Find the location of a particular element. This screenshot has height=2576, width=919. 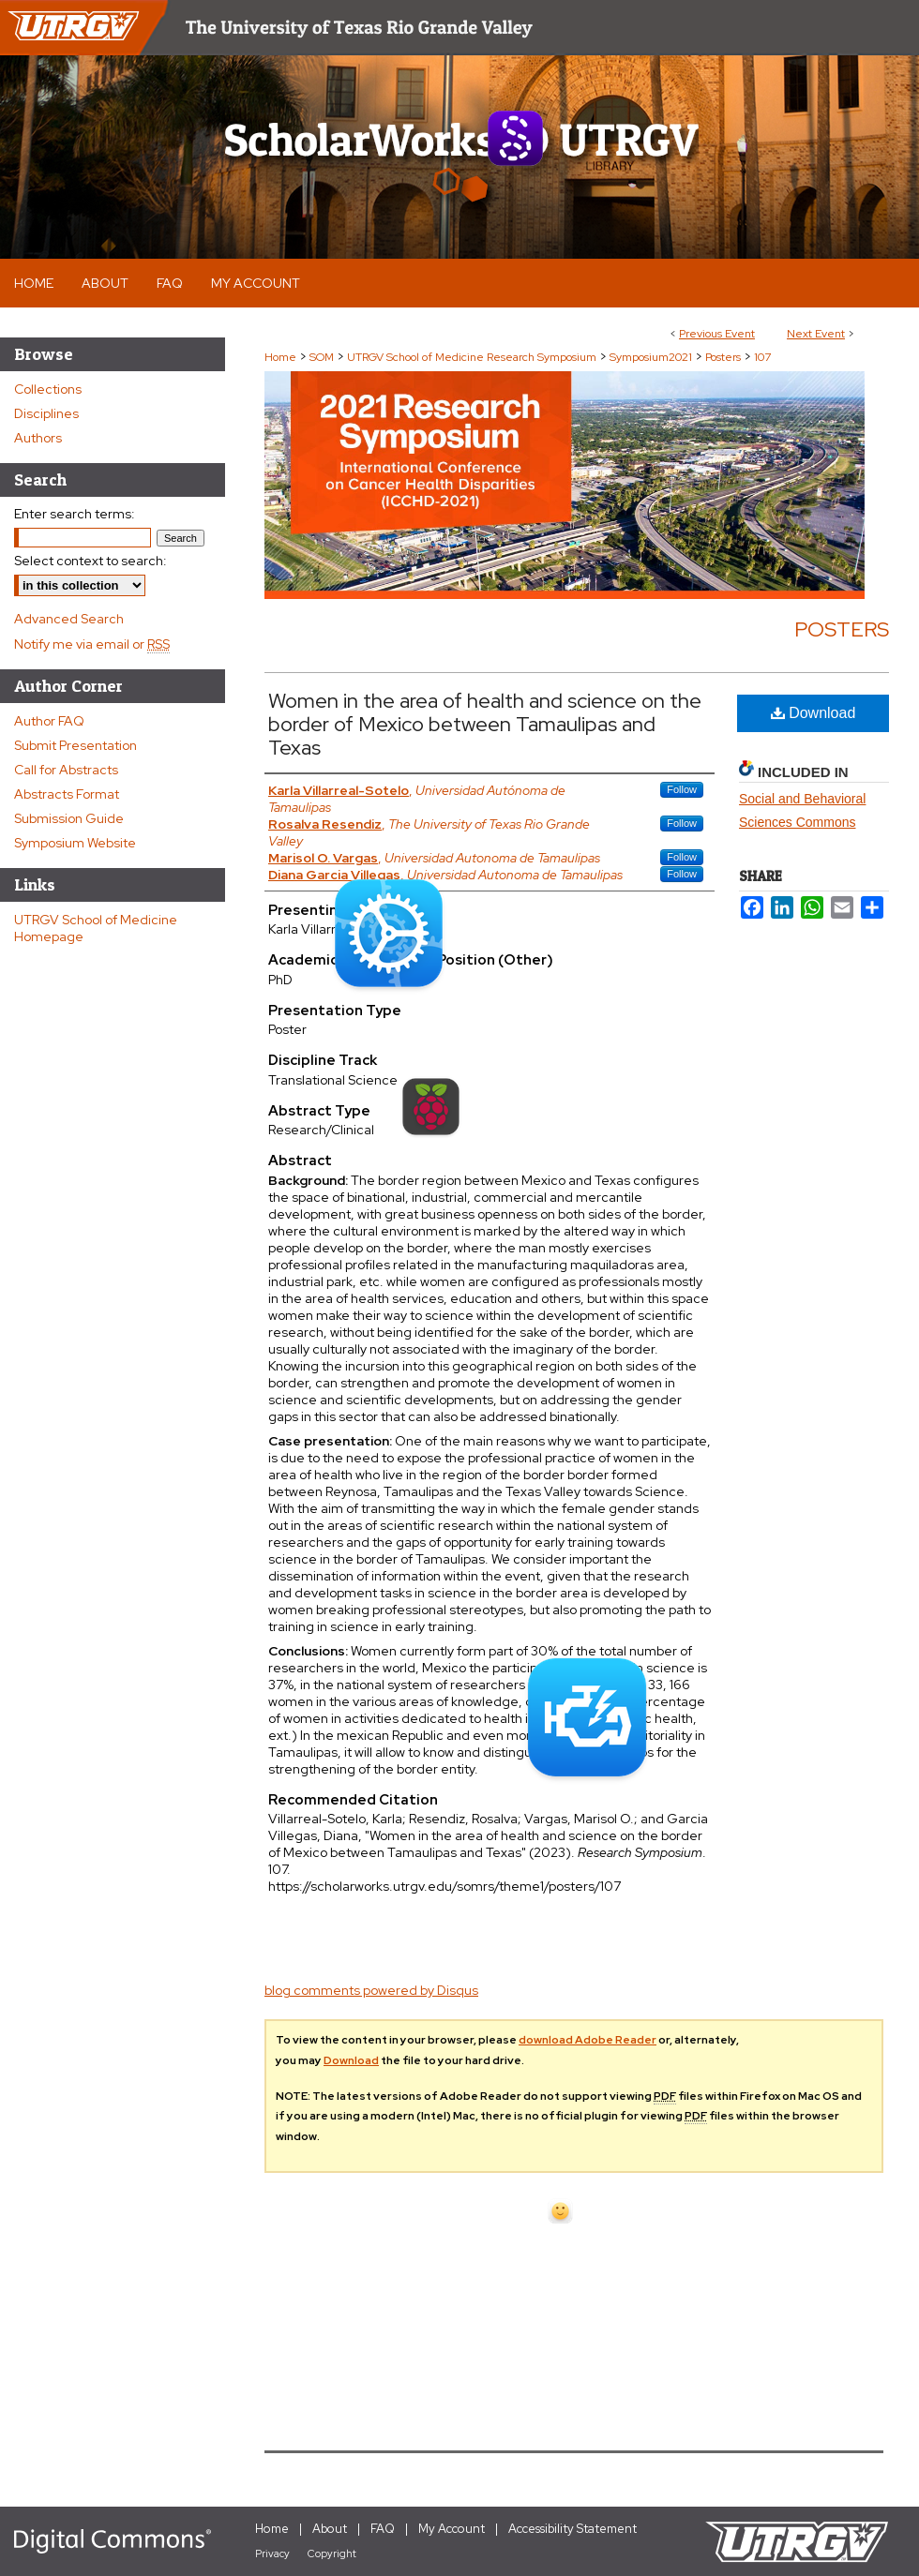

launch raspbian operating system is located at coordinates (430, 1106).